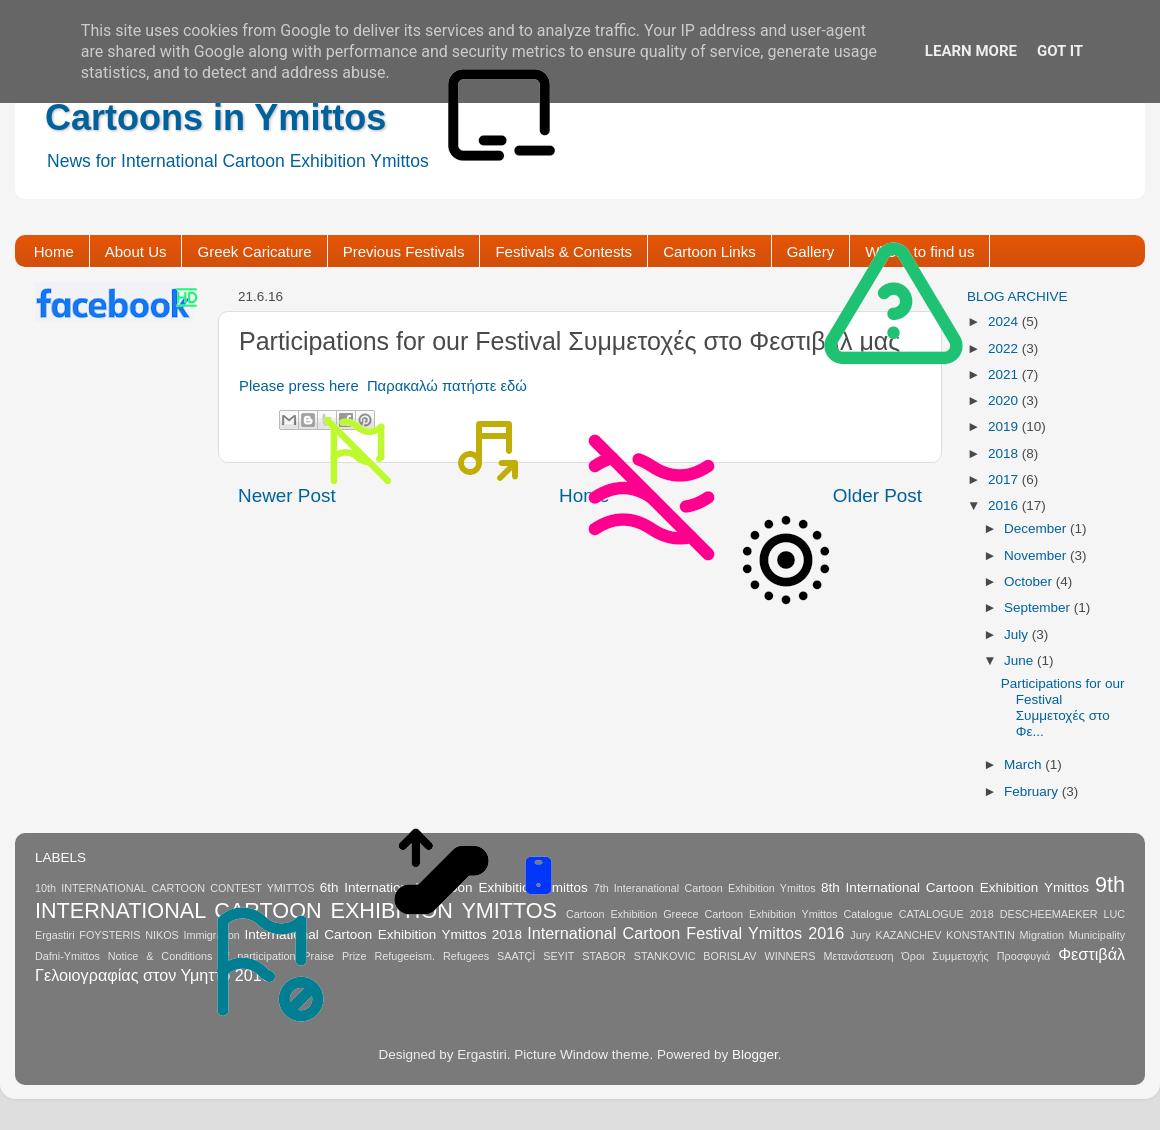 The height and width of the screenshot is (1130, 1160). What do you see at coordinates (186, 297) in the screenshot?
I see `indicates high-definition video quality` at bounding box center [186, 297].